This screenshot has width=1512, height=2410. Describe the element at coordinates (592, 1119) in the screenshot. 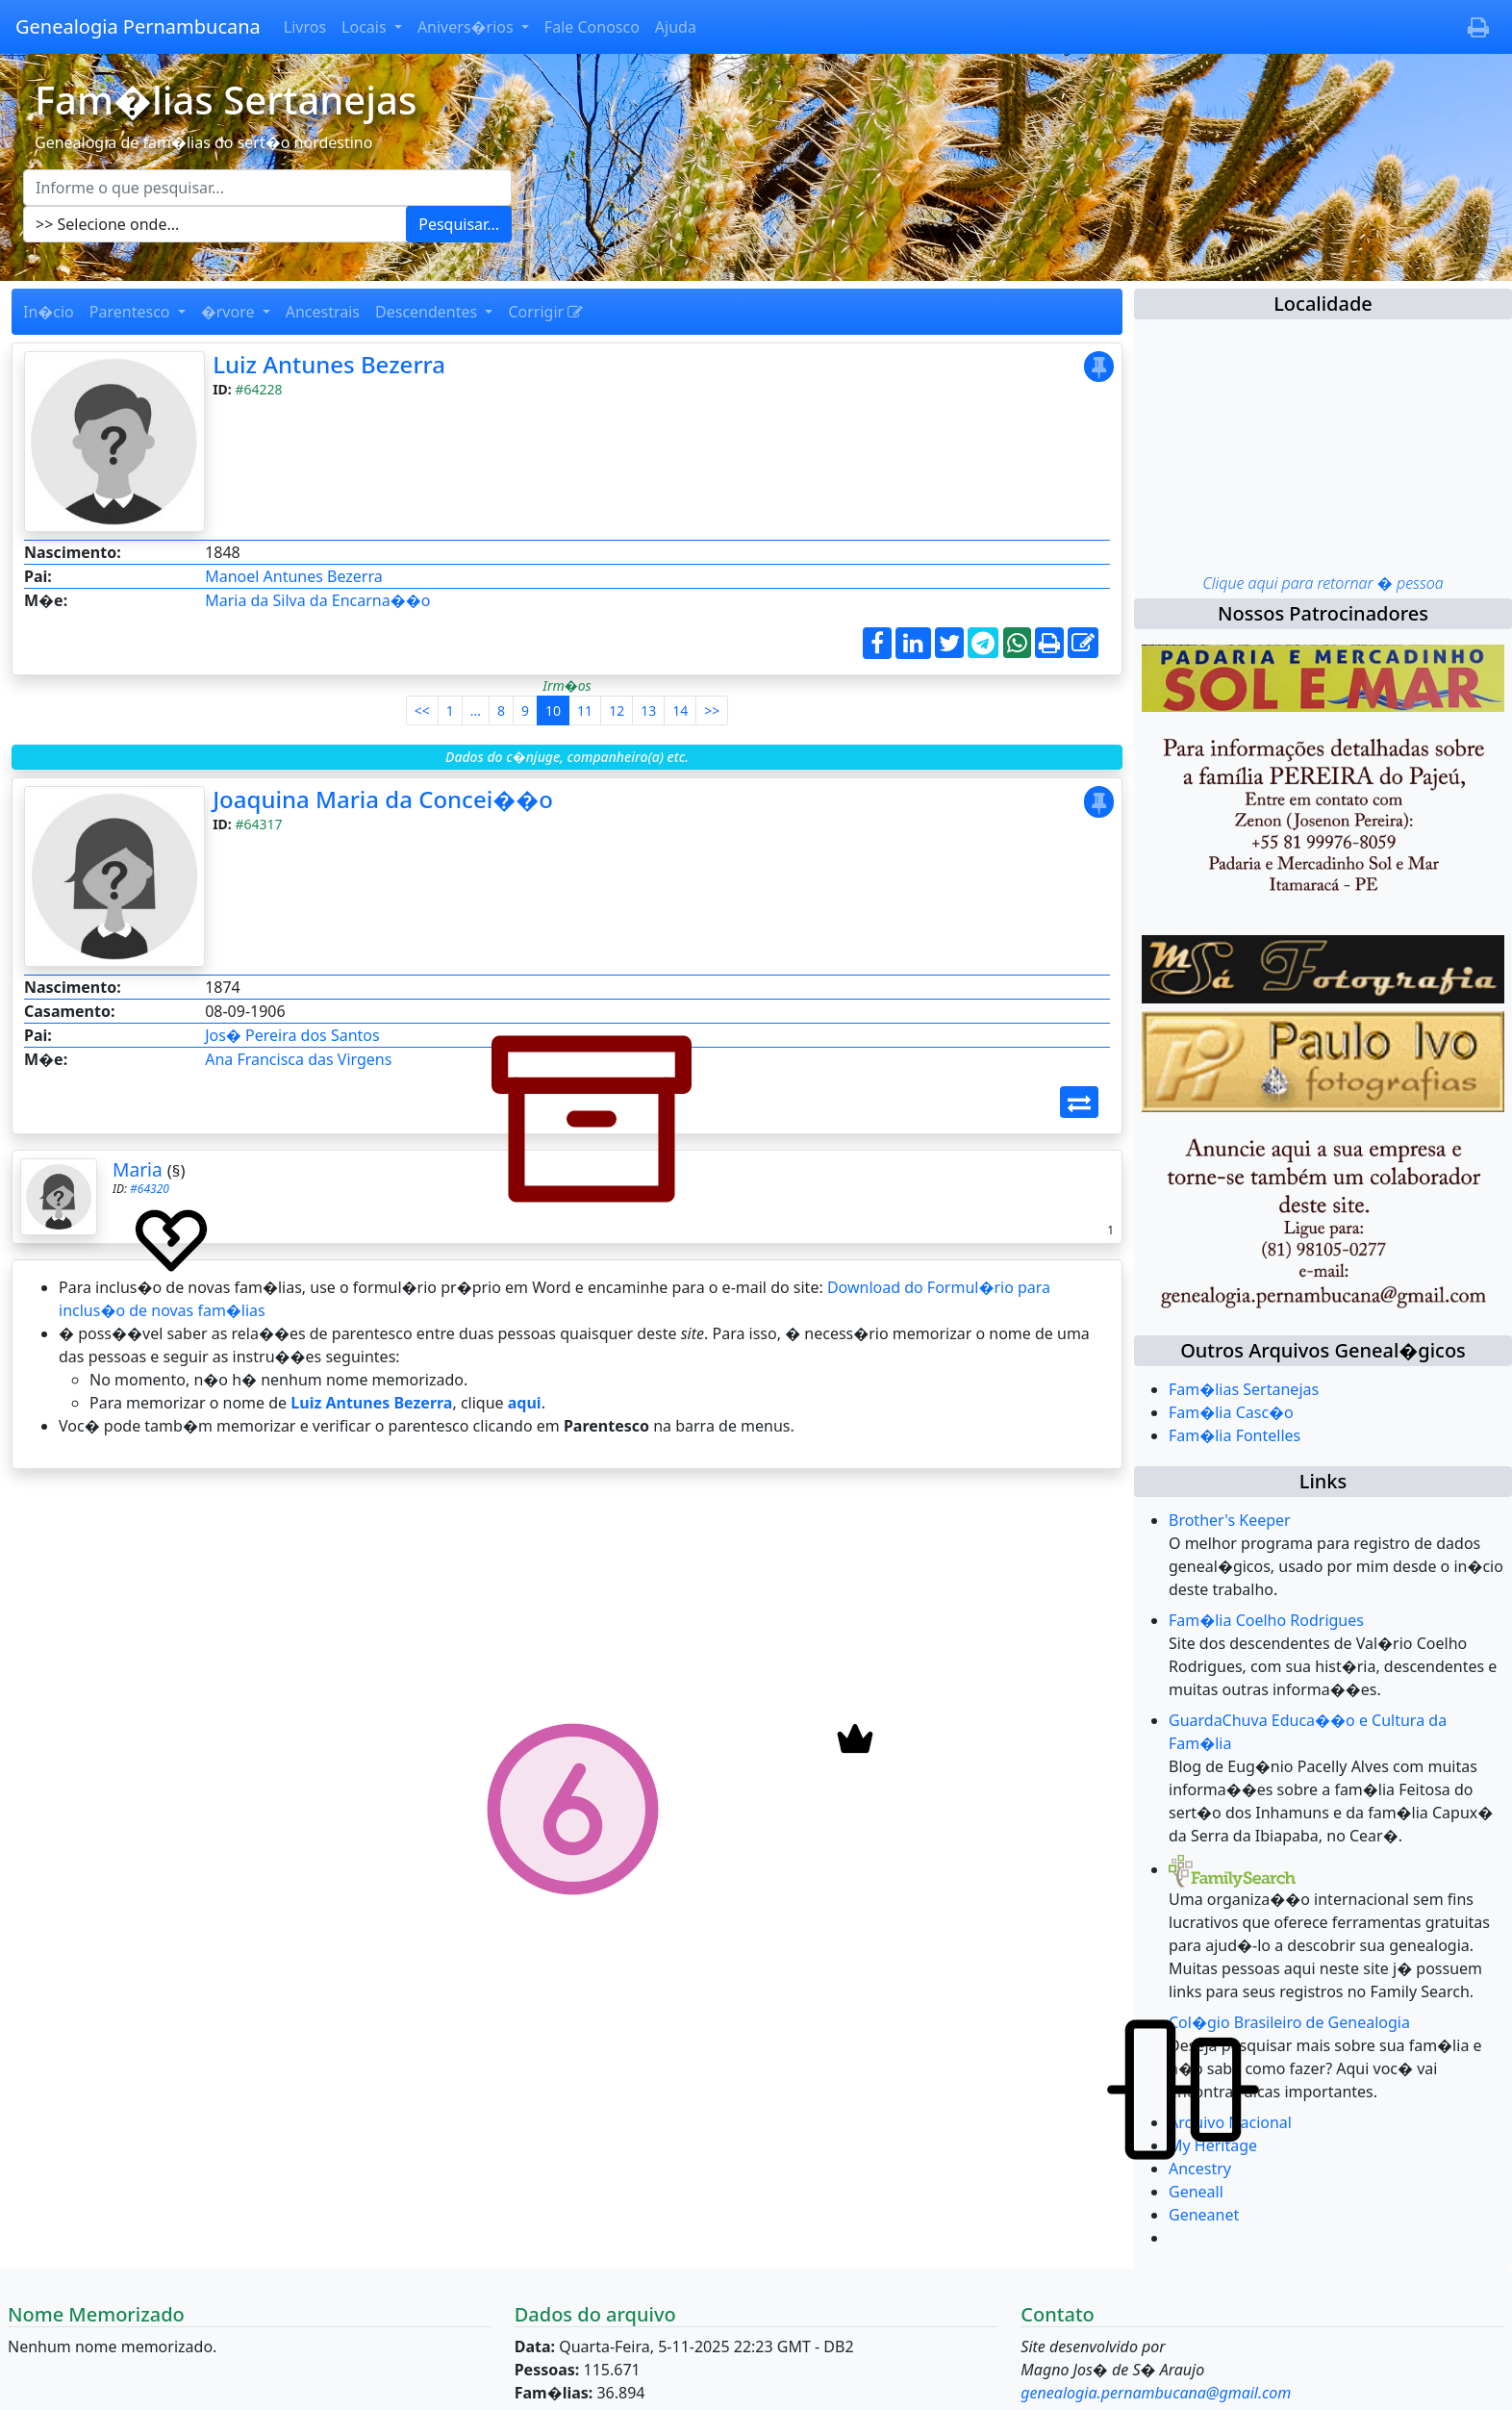

I see `archive this item` at that location.